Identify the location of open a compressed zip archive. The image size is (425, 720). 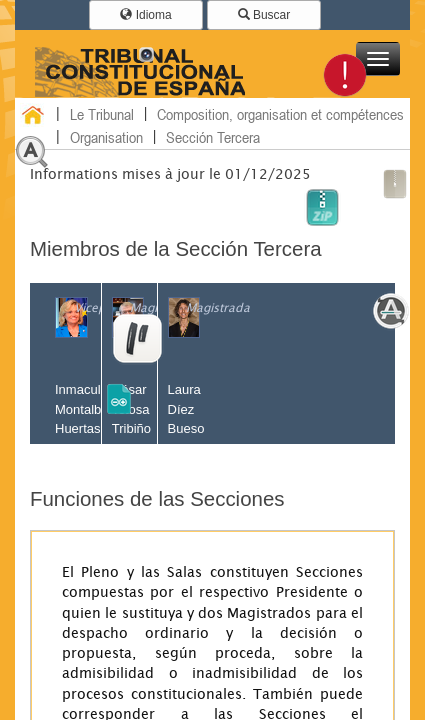
(322, 207).